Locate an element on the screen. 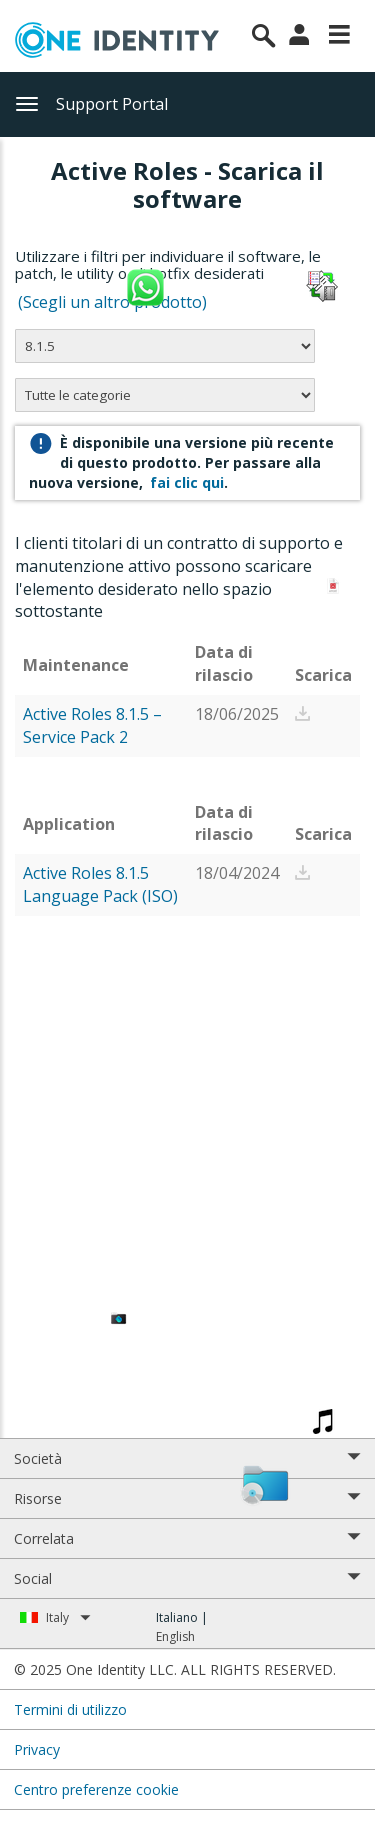 Image resolution: width=375 pixels, height=1838 pixels. open dart project folder is located at coordinates (118, 1318).